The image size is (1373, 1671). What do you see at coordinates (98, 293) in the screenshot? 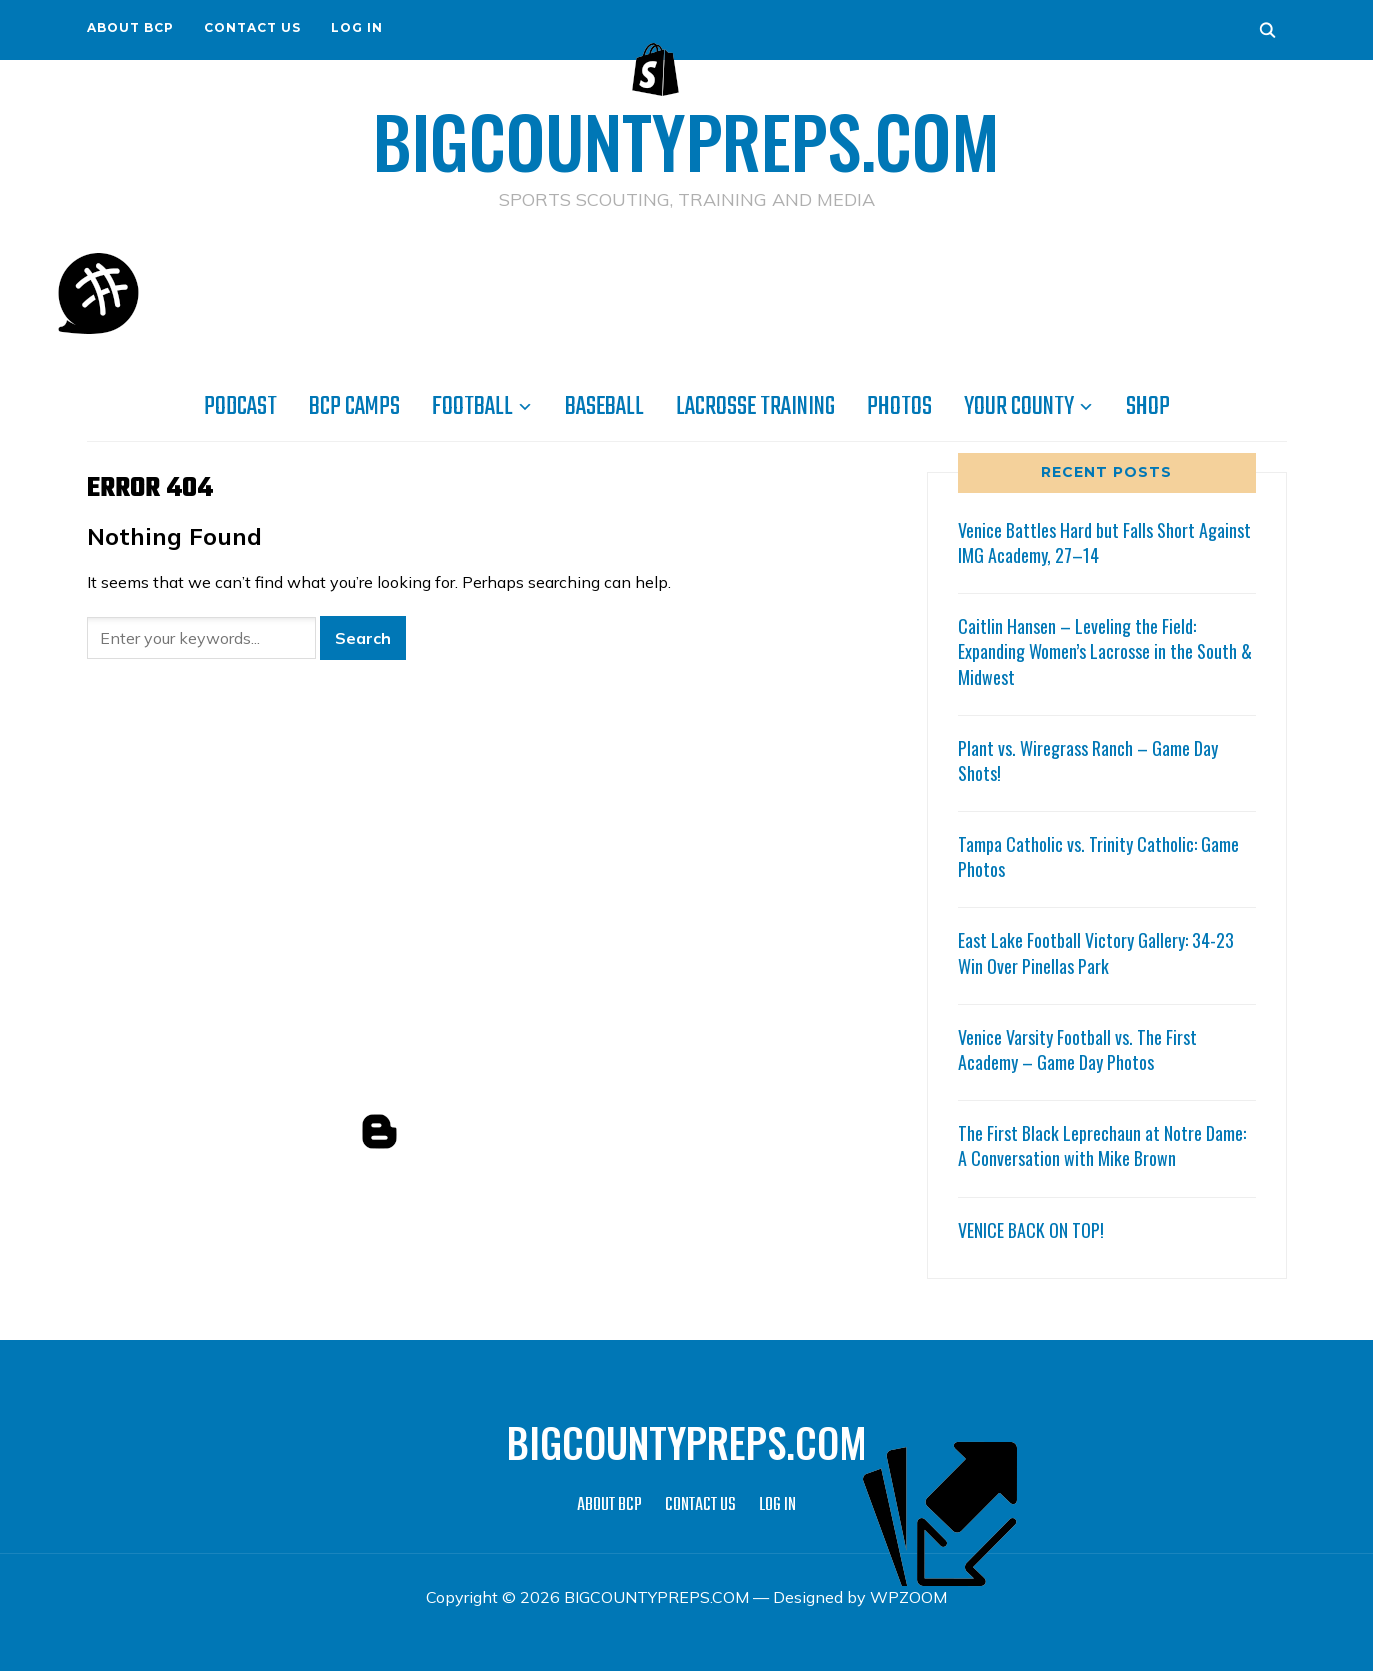
I see `visit the CodeNewbie community website` at bounding box center [98, 293].